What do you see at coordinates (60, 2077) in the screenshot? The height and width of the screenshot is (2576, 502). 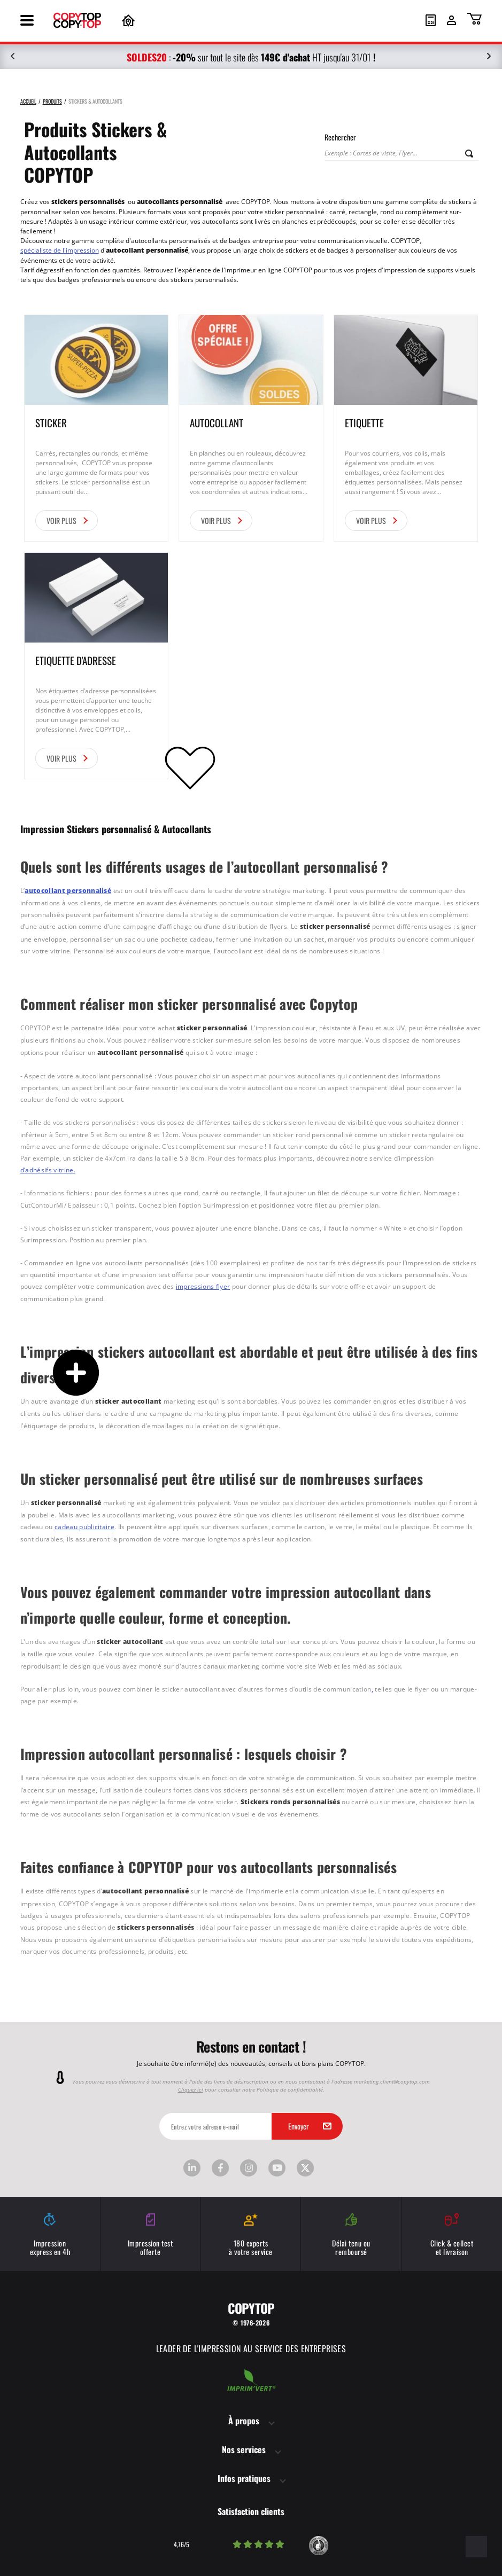 I see `indicates high temperature reading` at bounding box center [60, 2077].